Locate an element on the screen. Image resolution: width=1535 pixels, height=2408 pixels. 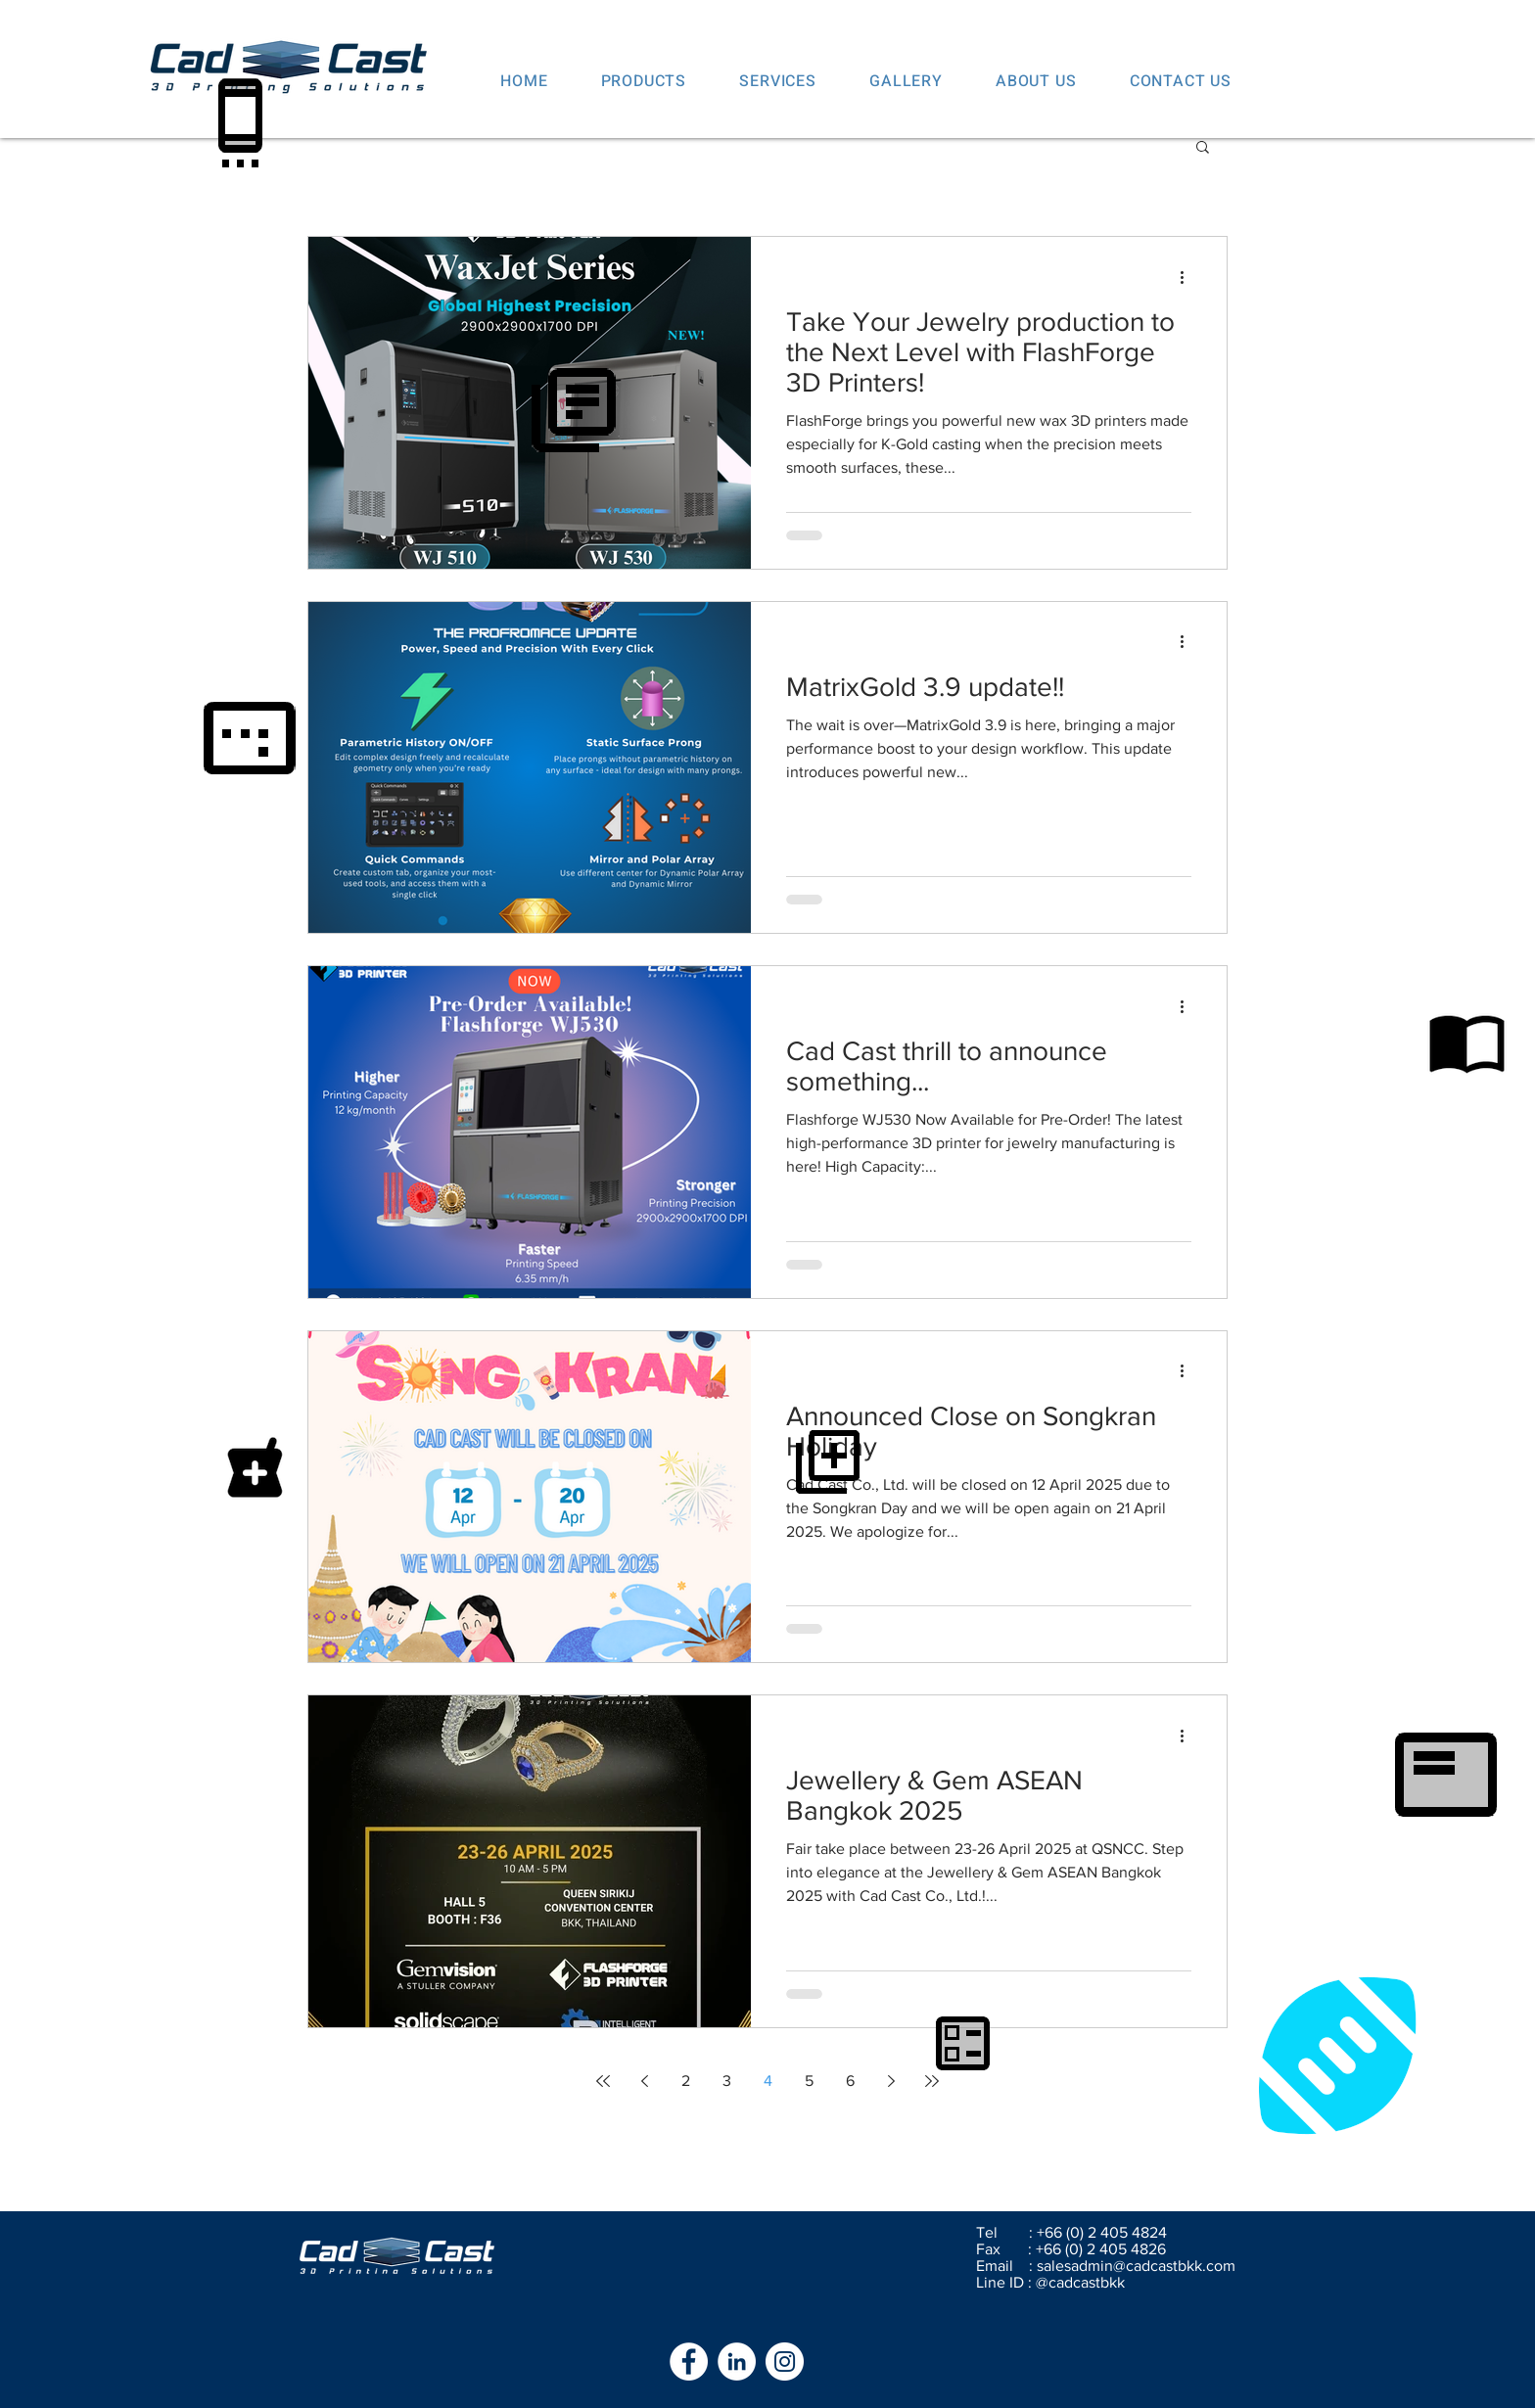
access your library or reading list is located at coordinates (574, 410).